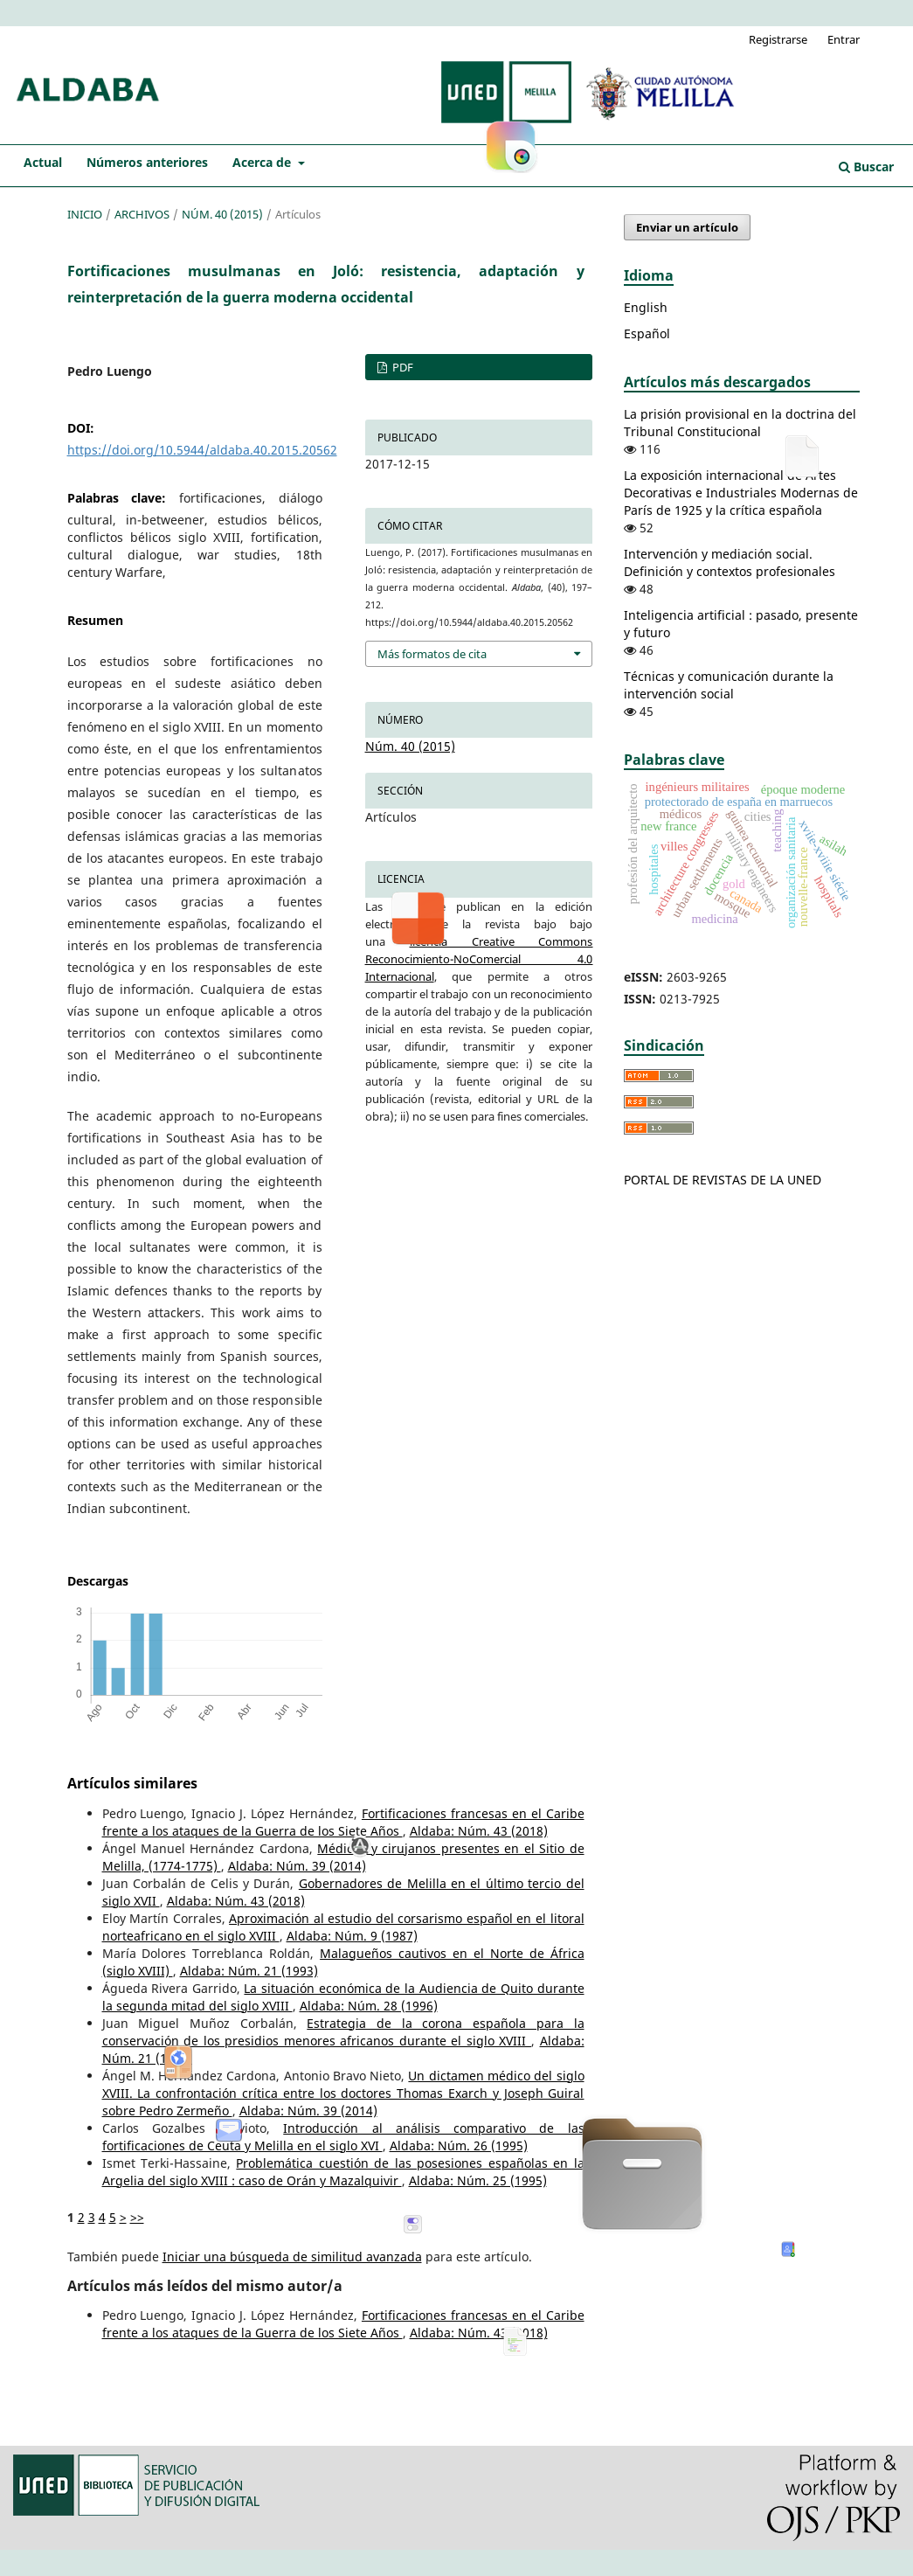  What do you see at coordinates (510, 145) in the screenshot?
I see `open colorgrab color picker app` at bounding box center [510, 145].